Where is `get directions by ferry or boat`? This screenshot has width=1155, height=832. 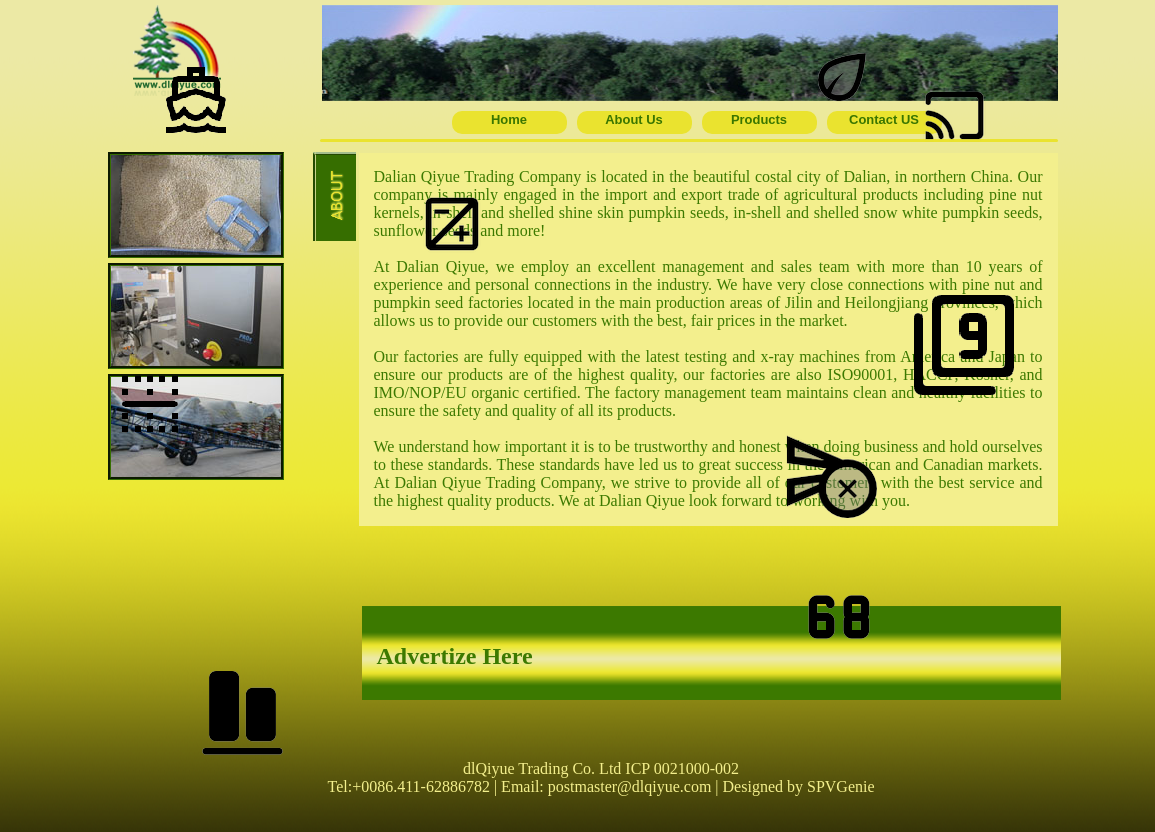 get directions by ferry or boat is located at coordinates (196, 100).